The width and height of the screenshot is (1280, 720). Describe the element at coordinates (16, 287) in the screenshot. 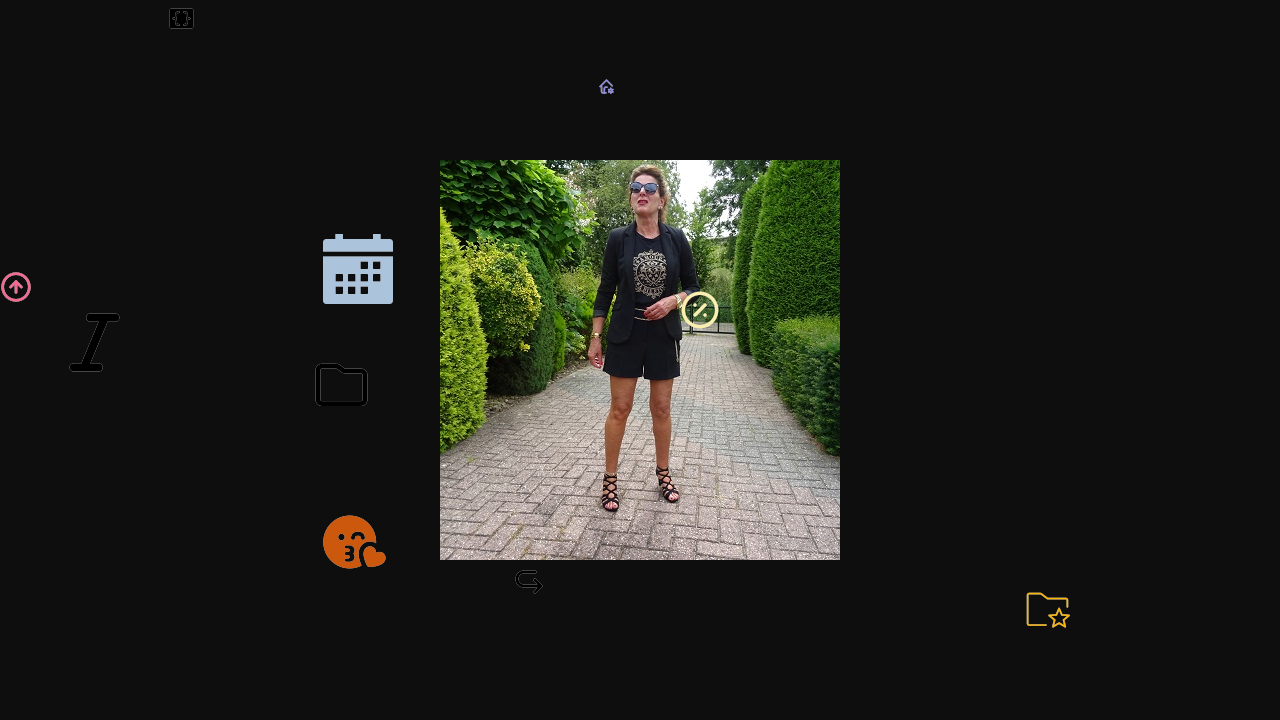

I see `scroll to top of page` at that location.